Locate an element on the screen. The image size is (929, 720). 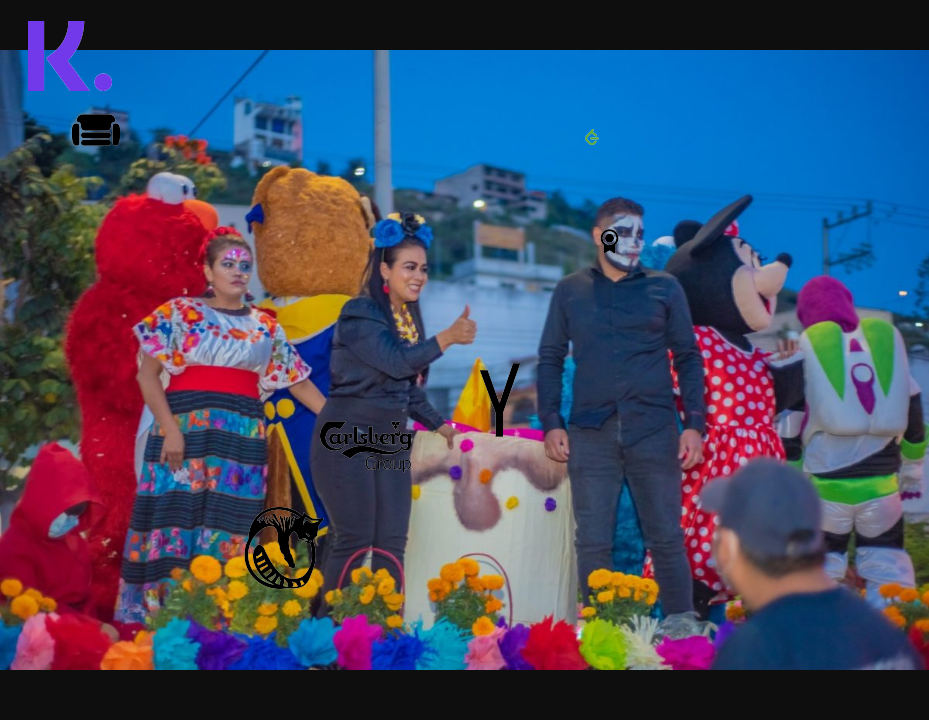
yandex international logo is located at coordinates (500, 400).